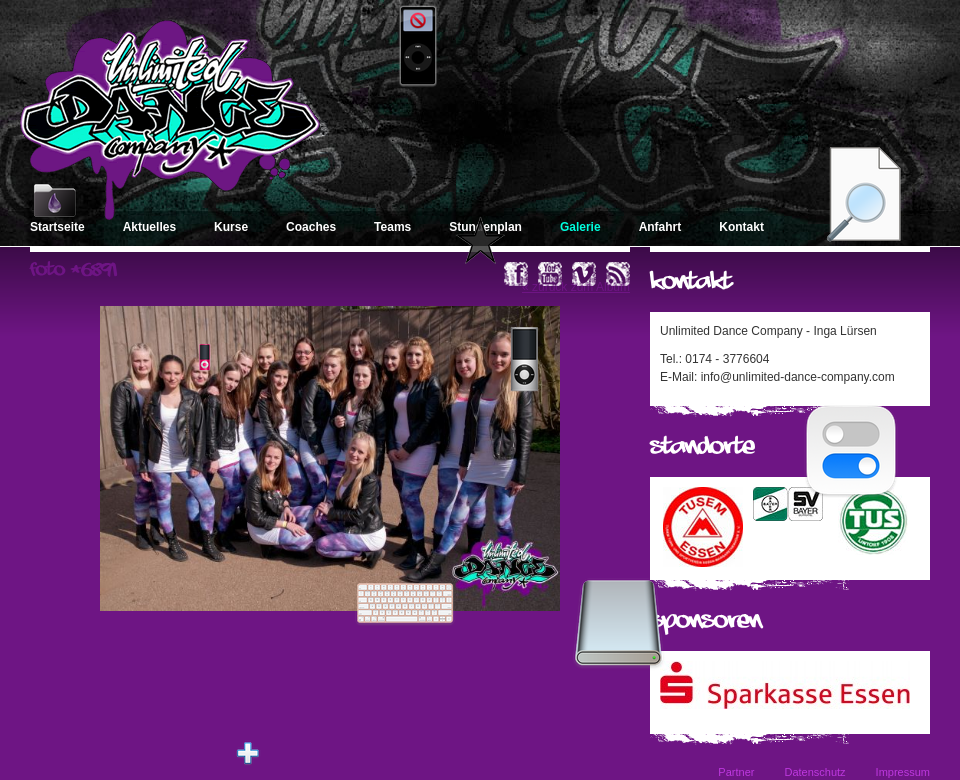 This screenshot has height=780, width=960. What do you see at coordinates (405, 603) in the screenshot?
I see `apple magic keyboard with touch id in orange/pink` at bounding box center [405, 603].